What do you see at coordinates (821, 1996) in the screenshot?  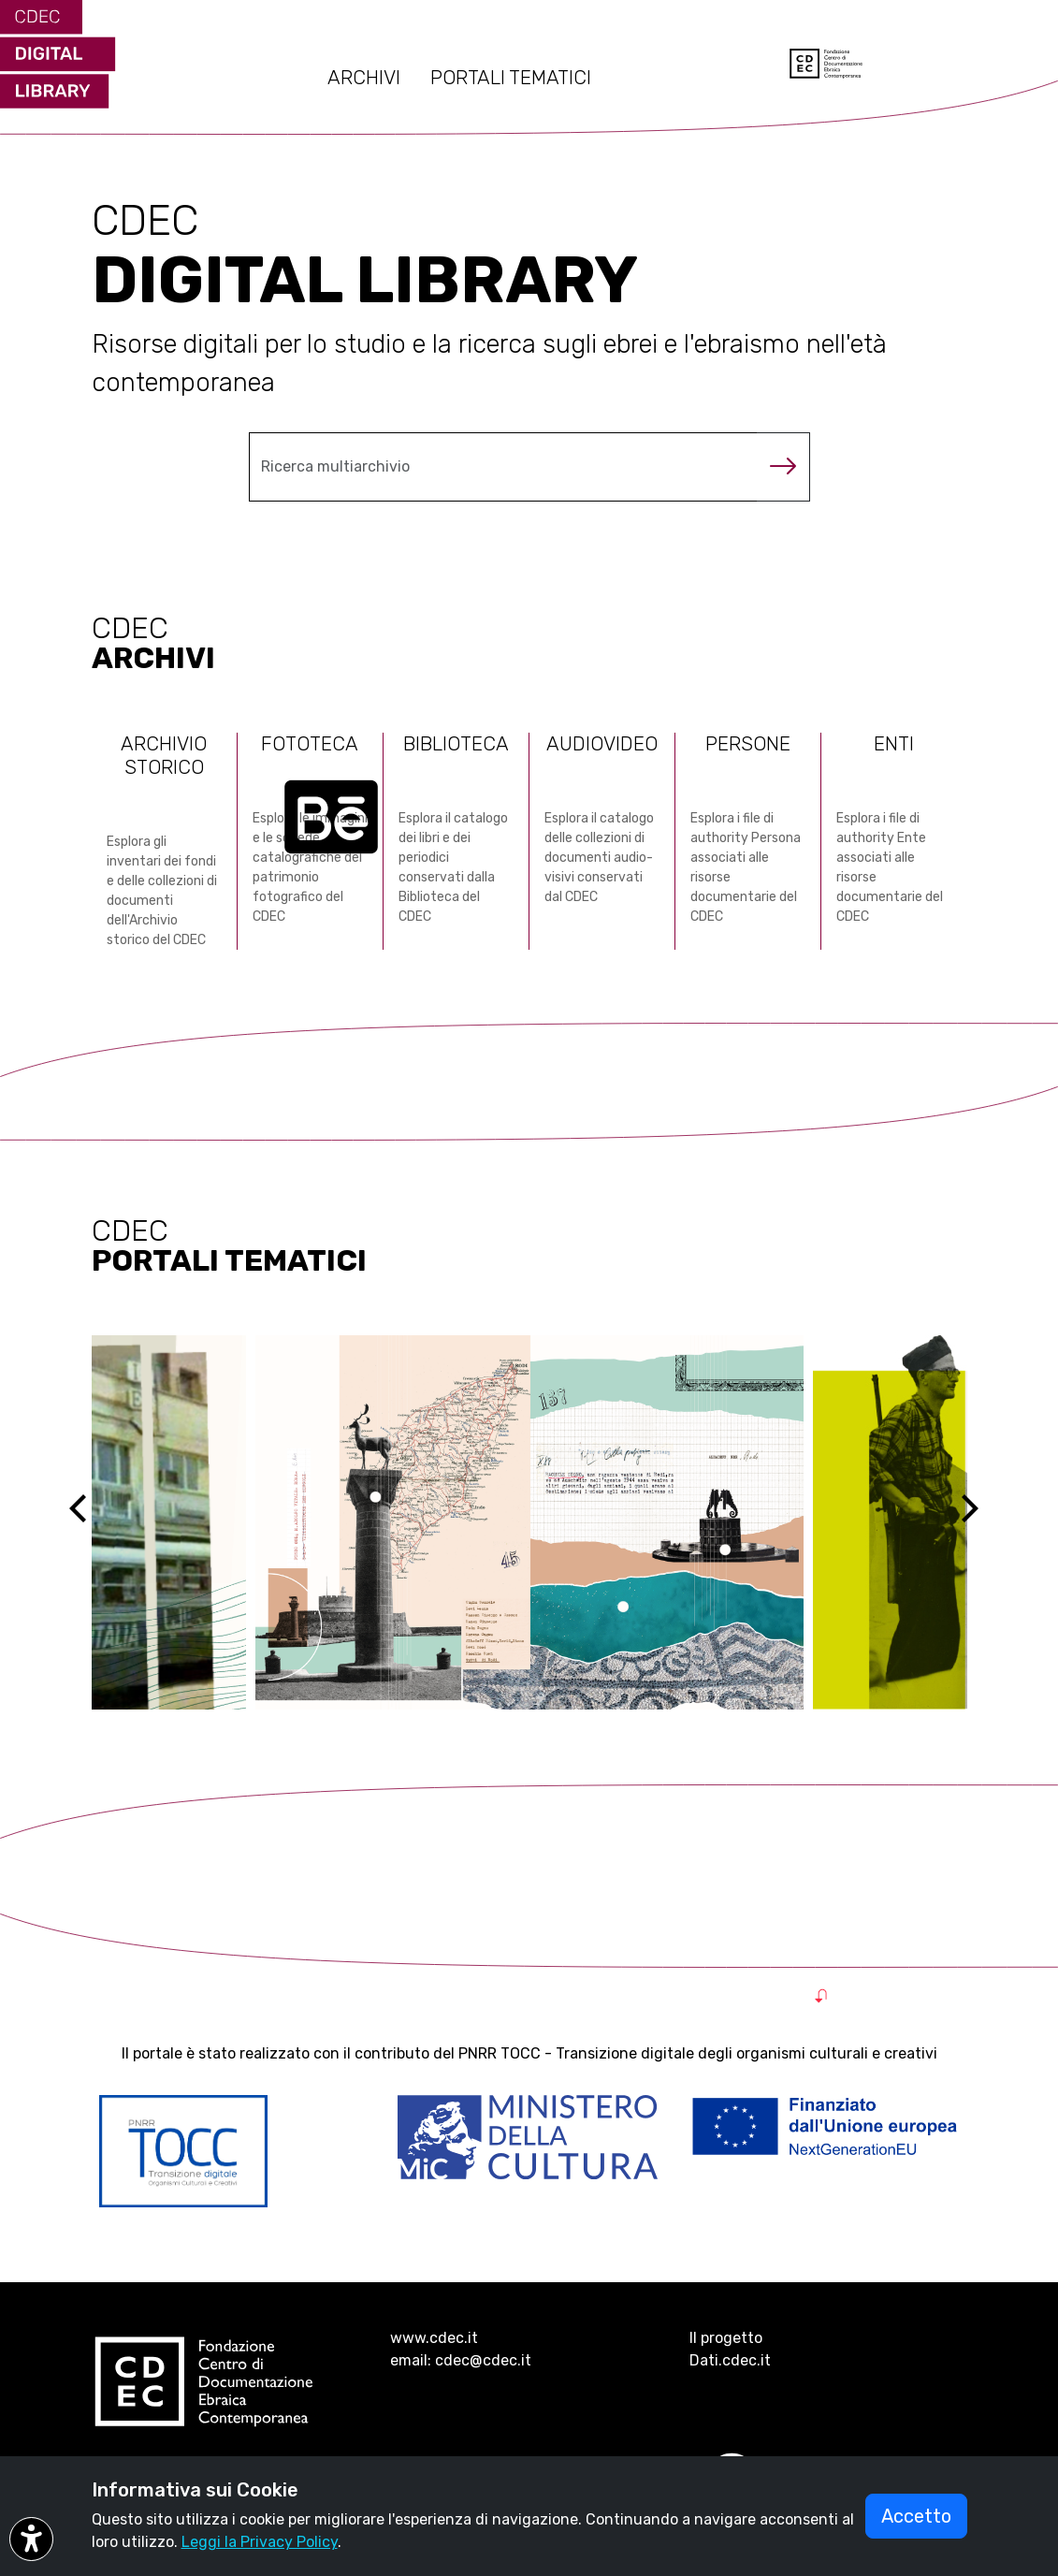 I see `undo or reverse previous action` at bounding box center [821, 1996].